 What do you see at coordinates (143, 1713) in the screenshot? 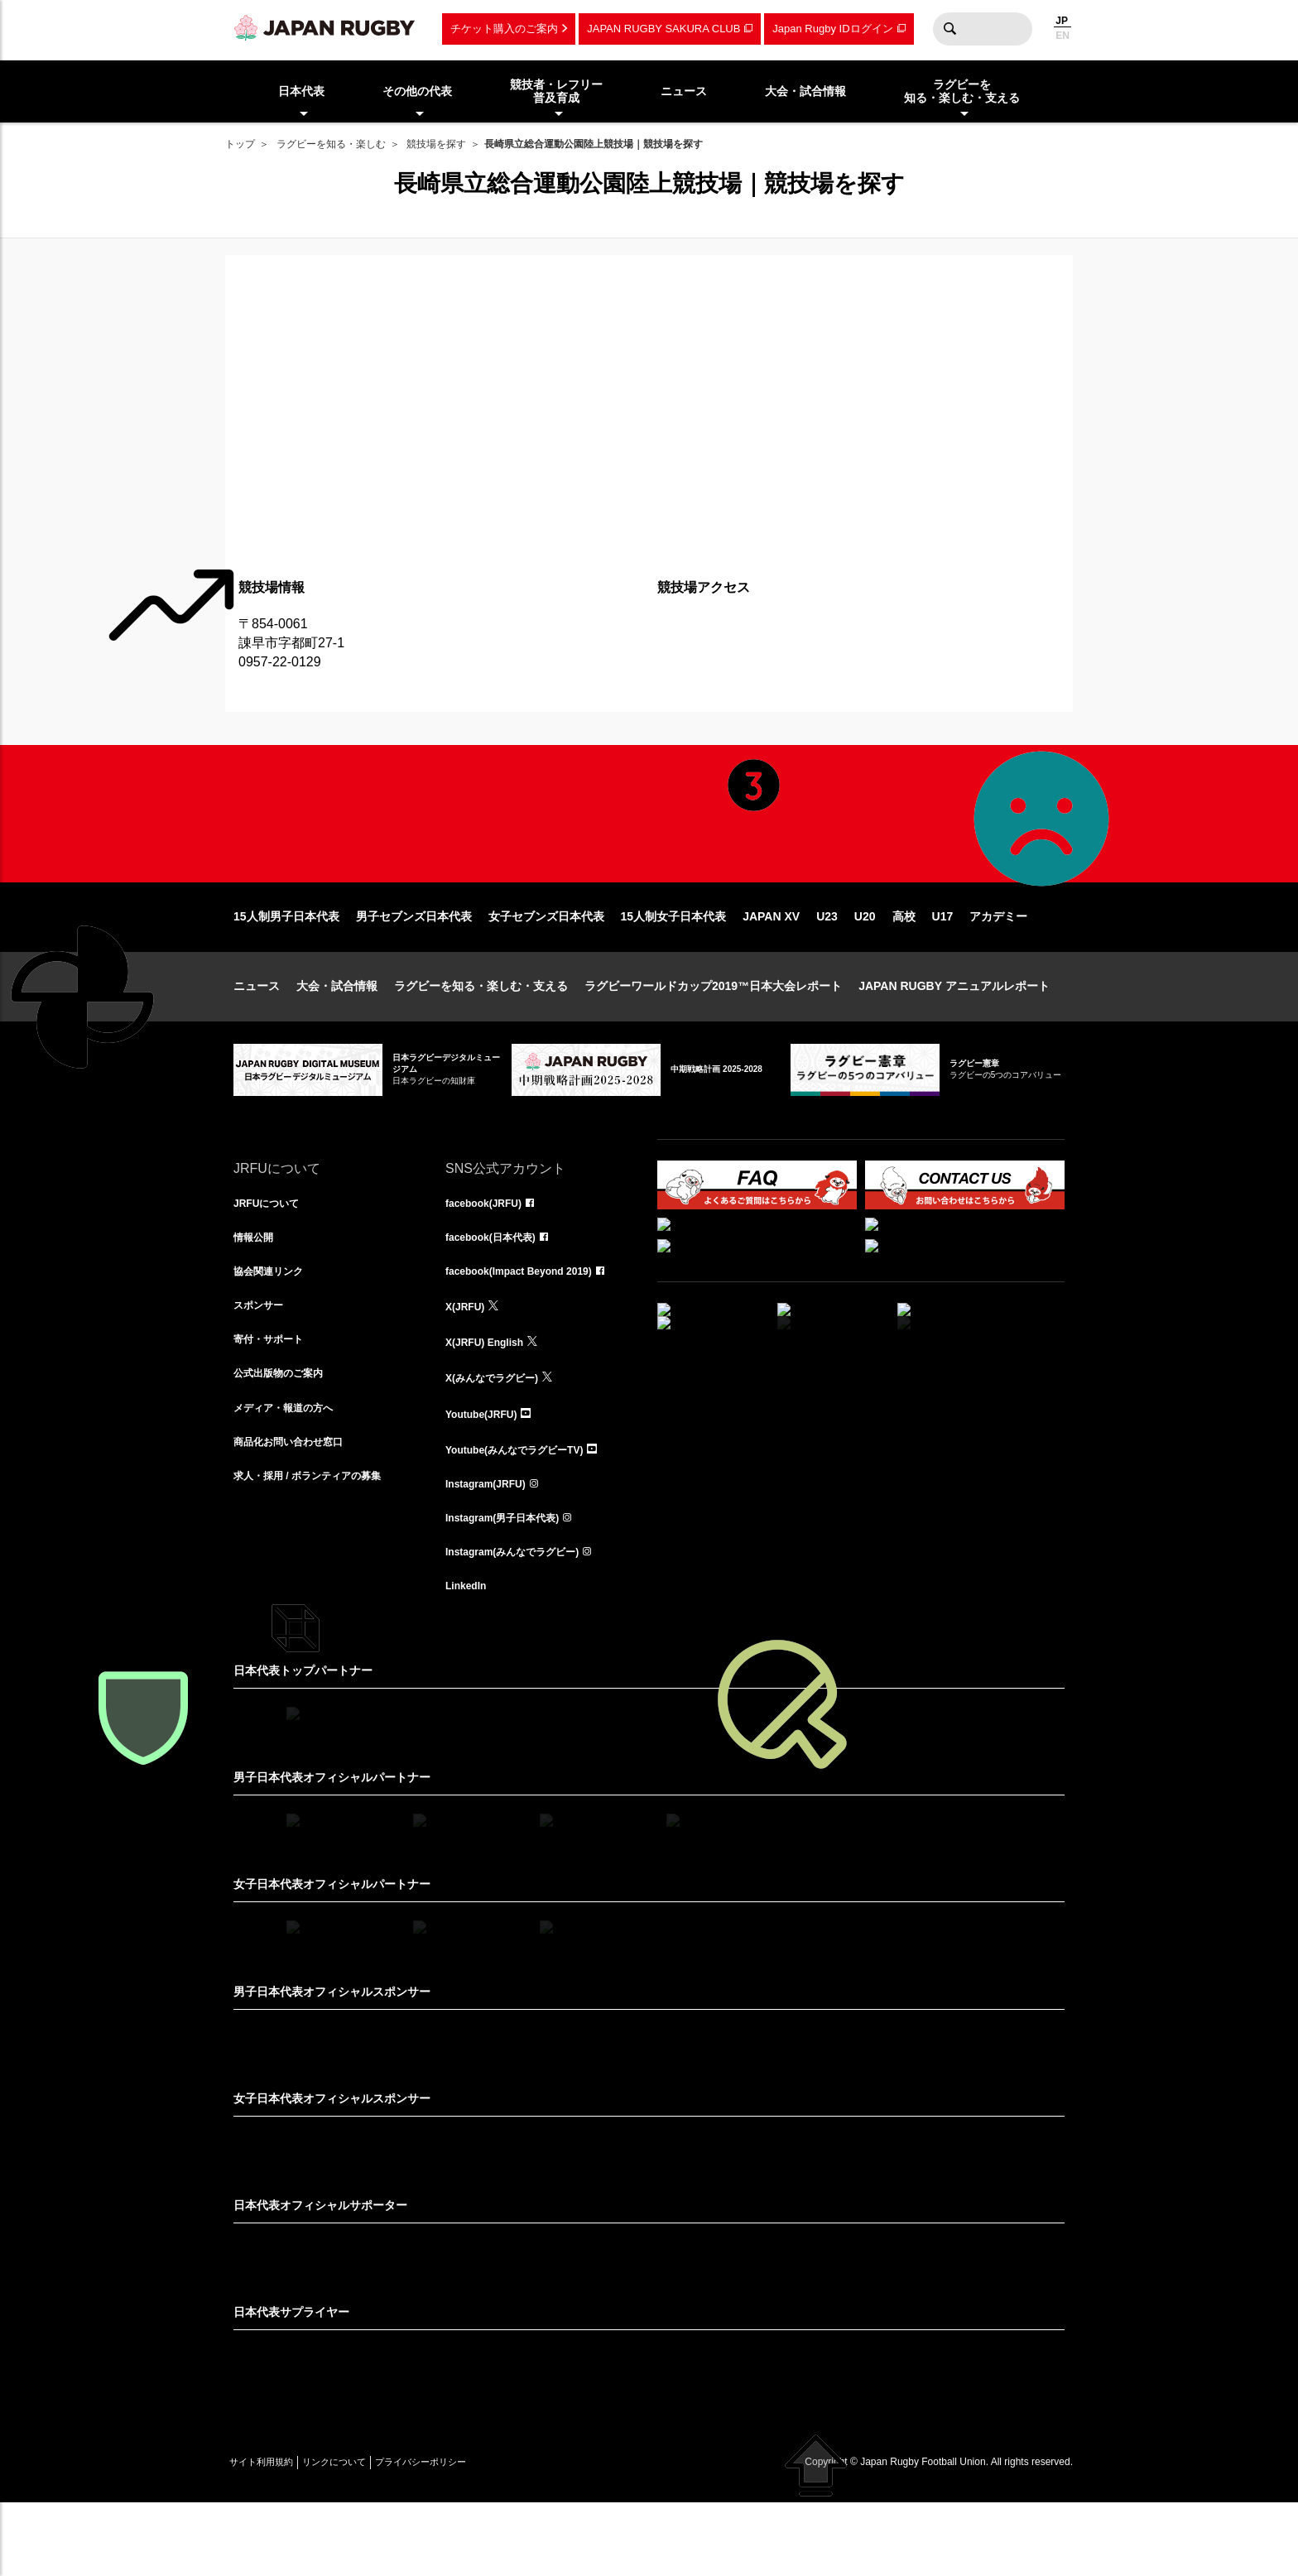
I see `access security or privacy settings` at bounding box center [143, 1713].